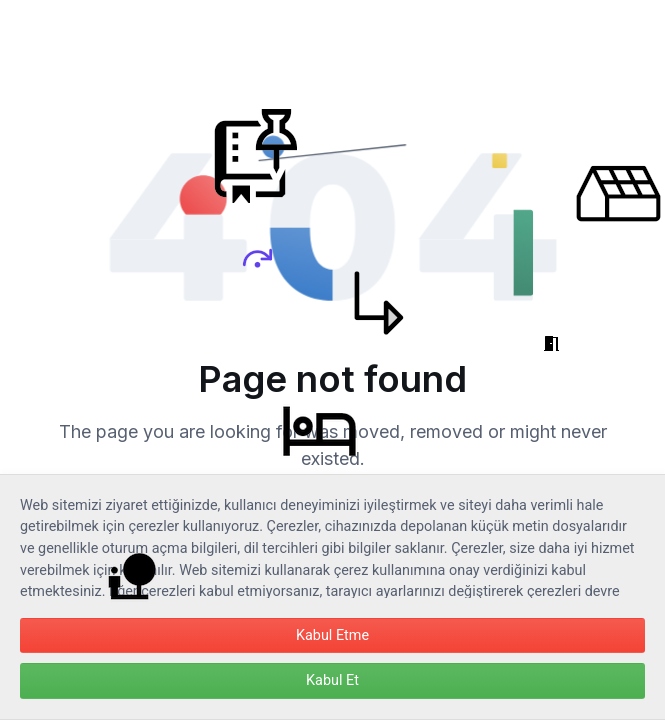 The width and height of the screenshot is (665, 720). Describe the element at coordinates (319, 429) in the screenshot. I see `find nearby hotels or accommodation` at that location.